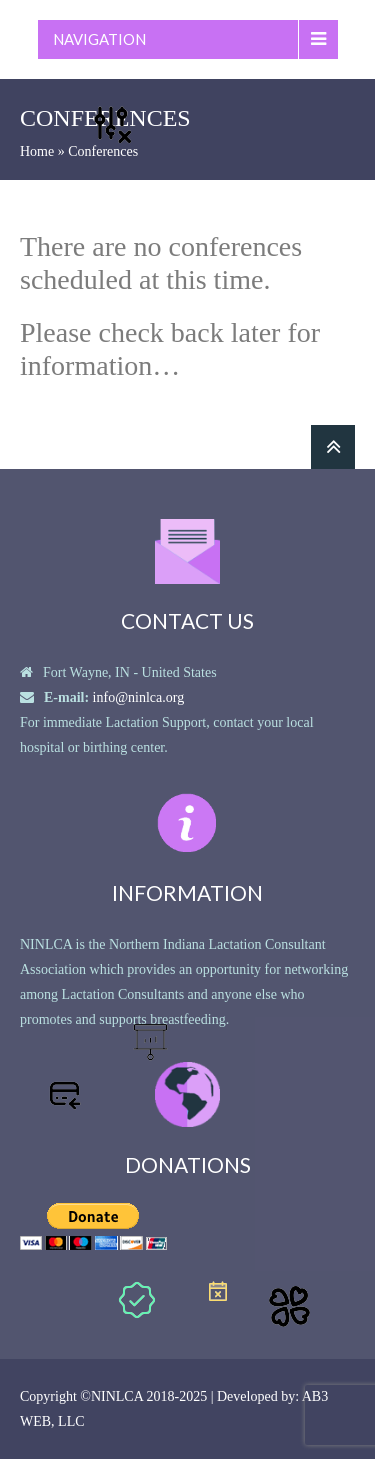 Image resolution: width=375 pixels, height=1459 pixels. Describe the element at coordinates (64, 1093) in the screenshot. I see `request a refund to your card` at that location.